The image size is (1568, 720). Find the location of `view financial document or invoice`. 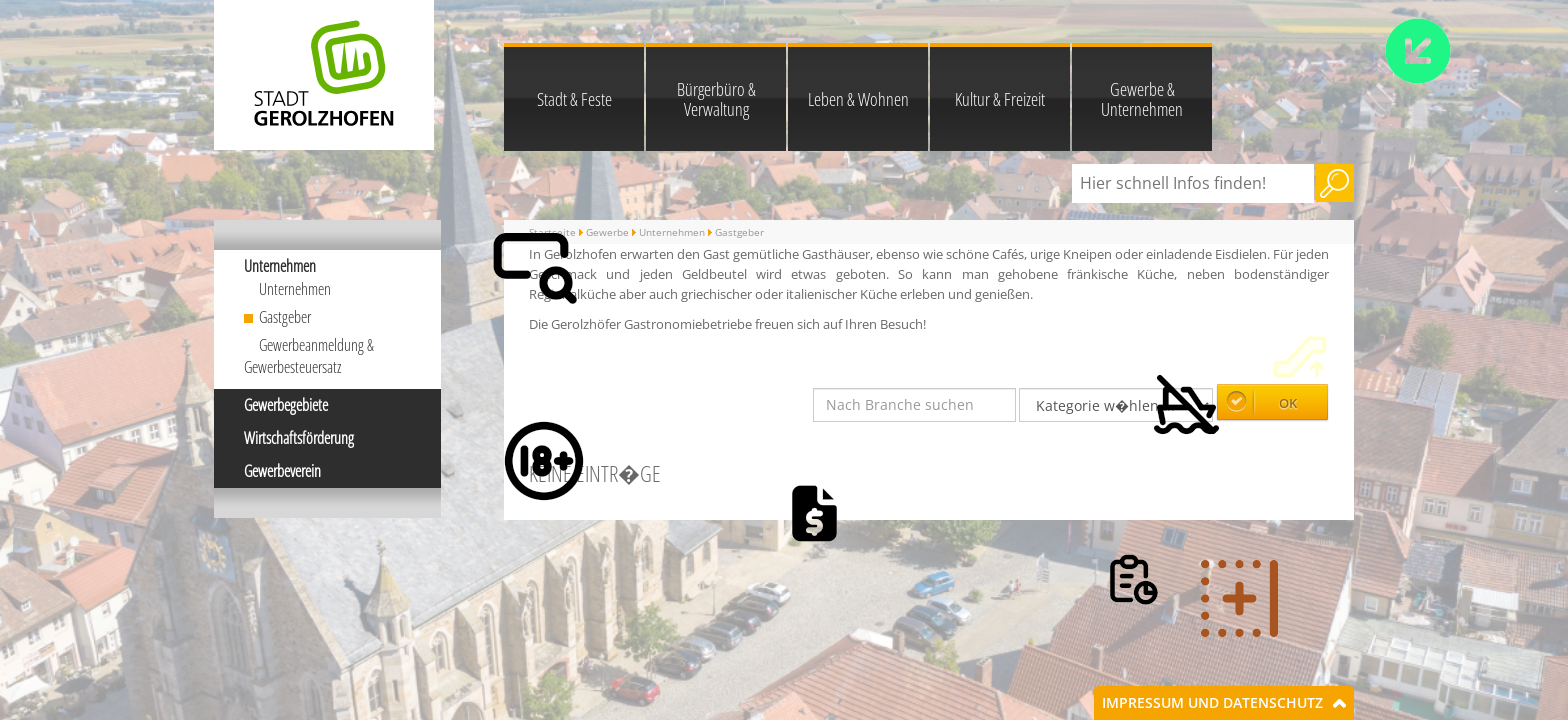

view financial document or invoice is located at coordinates (814, 513).